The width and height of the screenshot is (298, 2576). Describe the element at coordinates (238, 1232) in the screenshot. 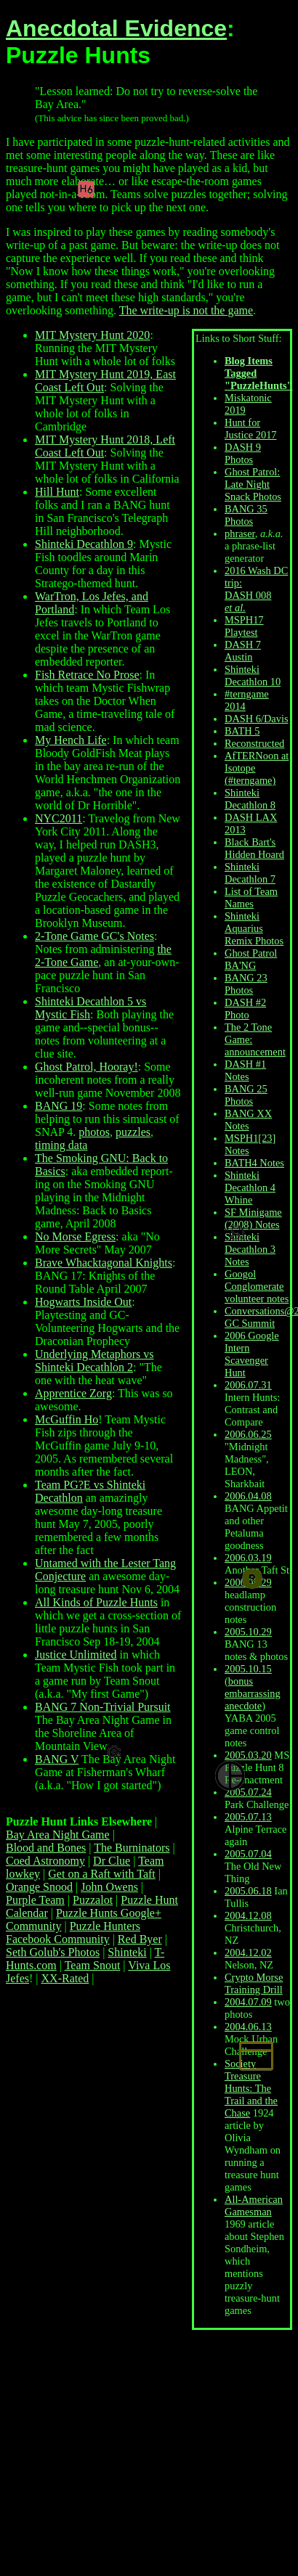

I see `access cloud-synced files` at that location.